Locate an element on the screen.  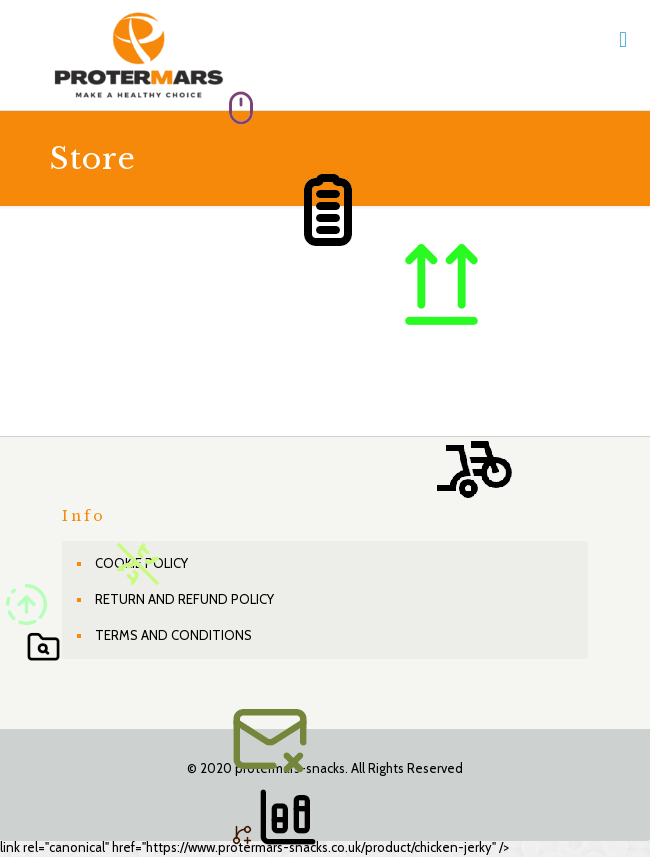
upload multiple files is located at coordinates (441, 284).